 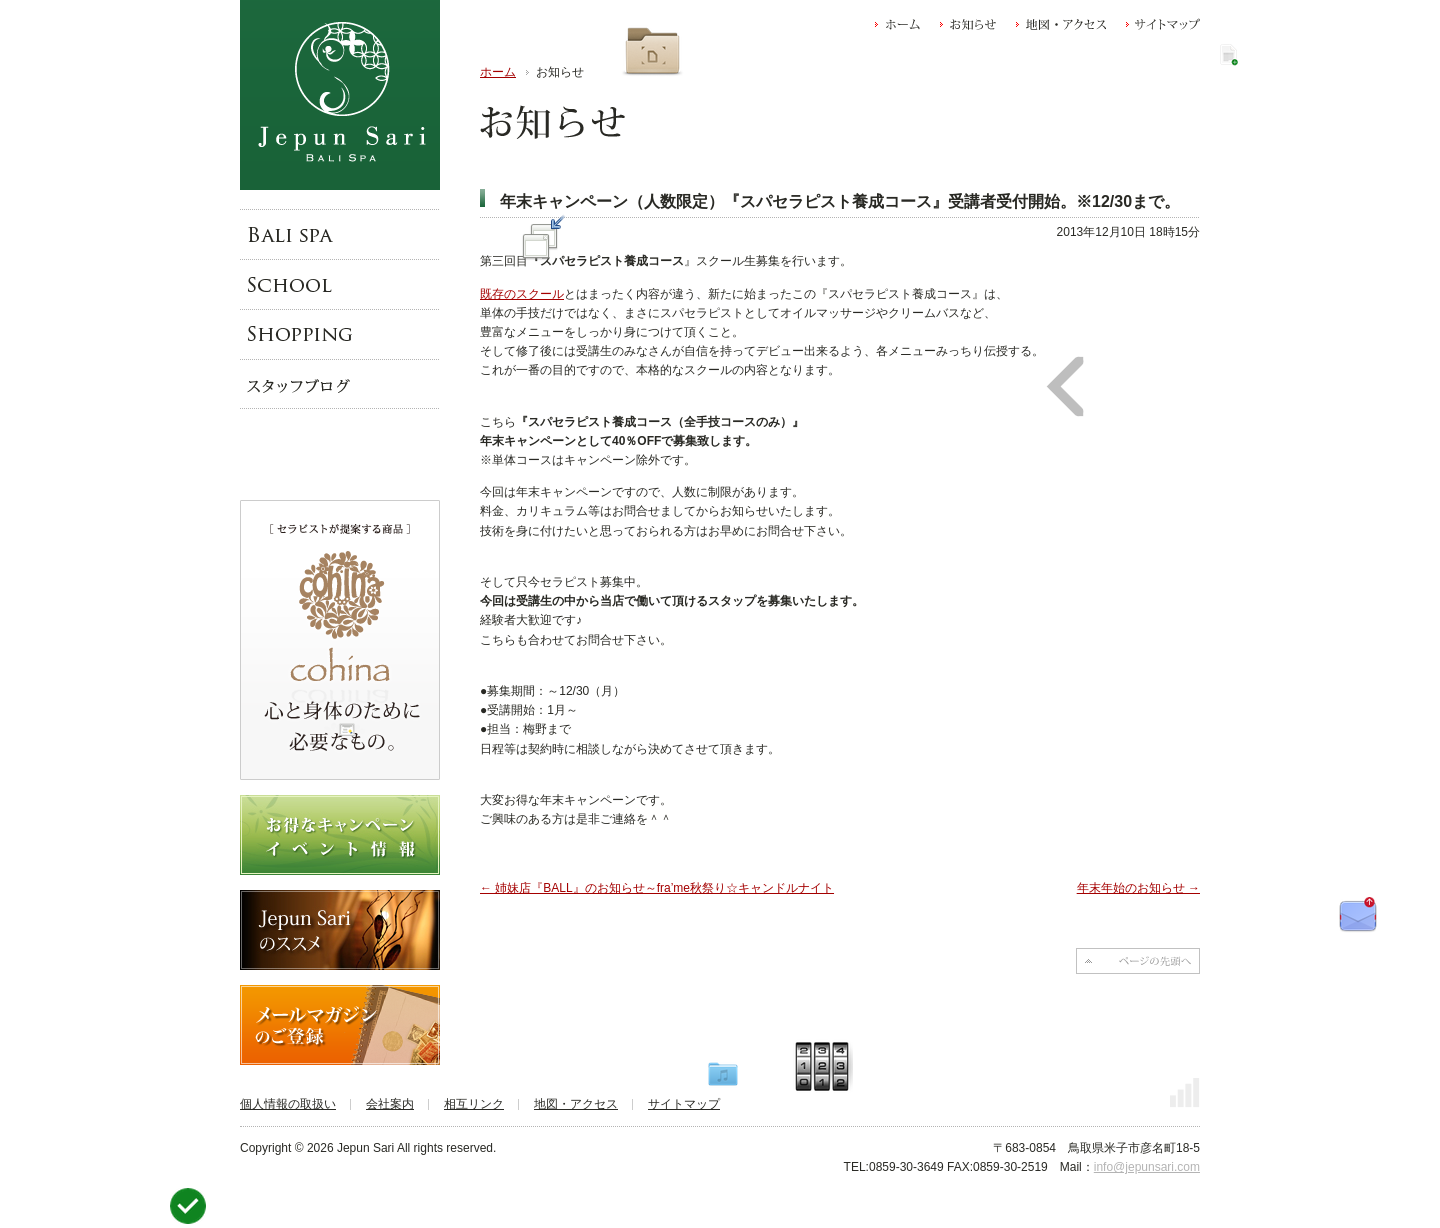 What do you see at coordinates (347, 730) in the screenshot?
I see `indicates a certificate or credential file` at bounding box center [347, 730].